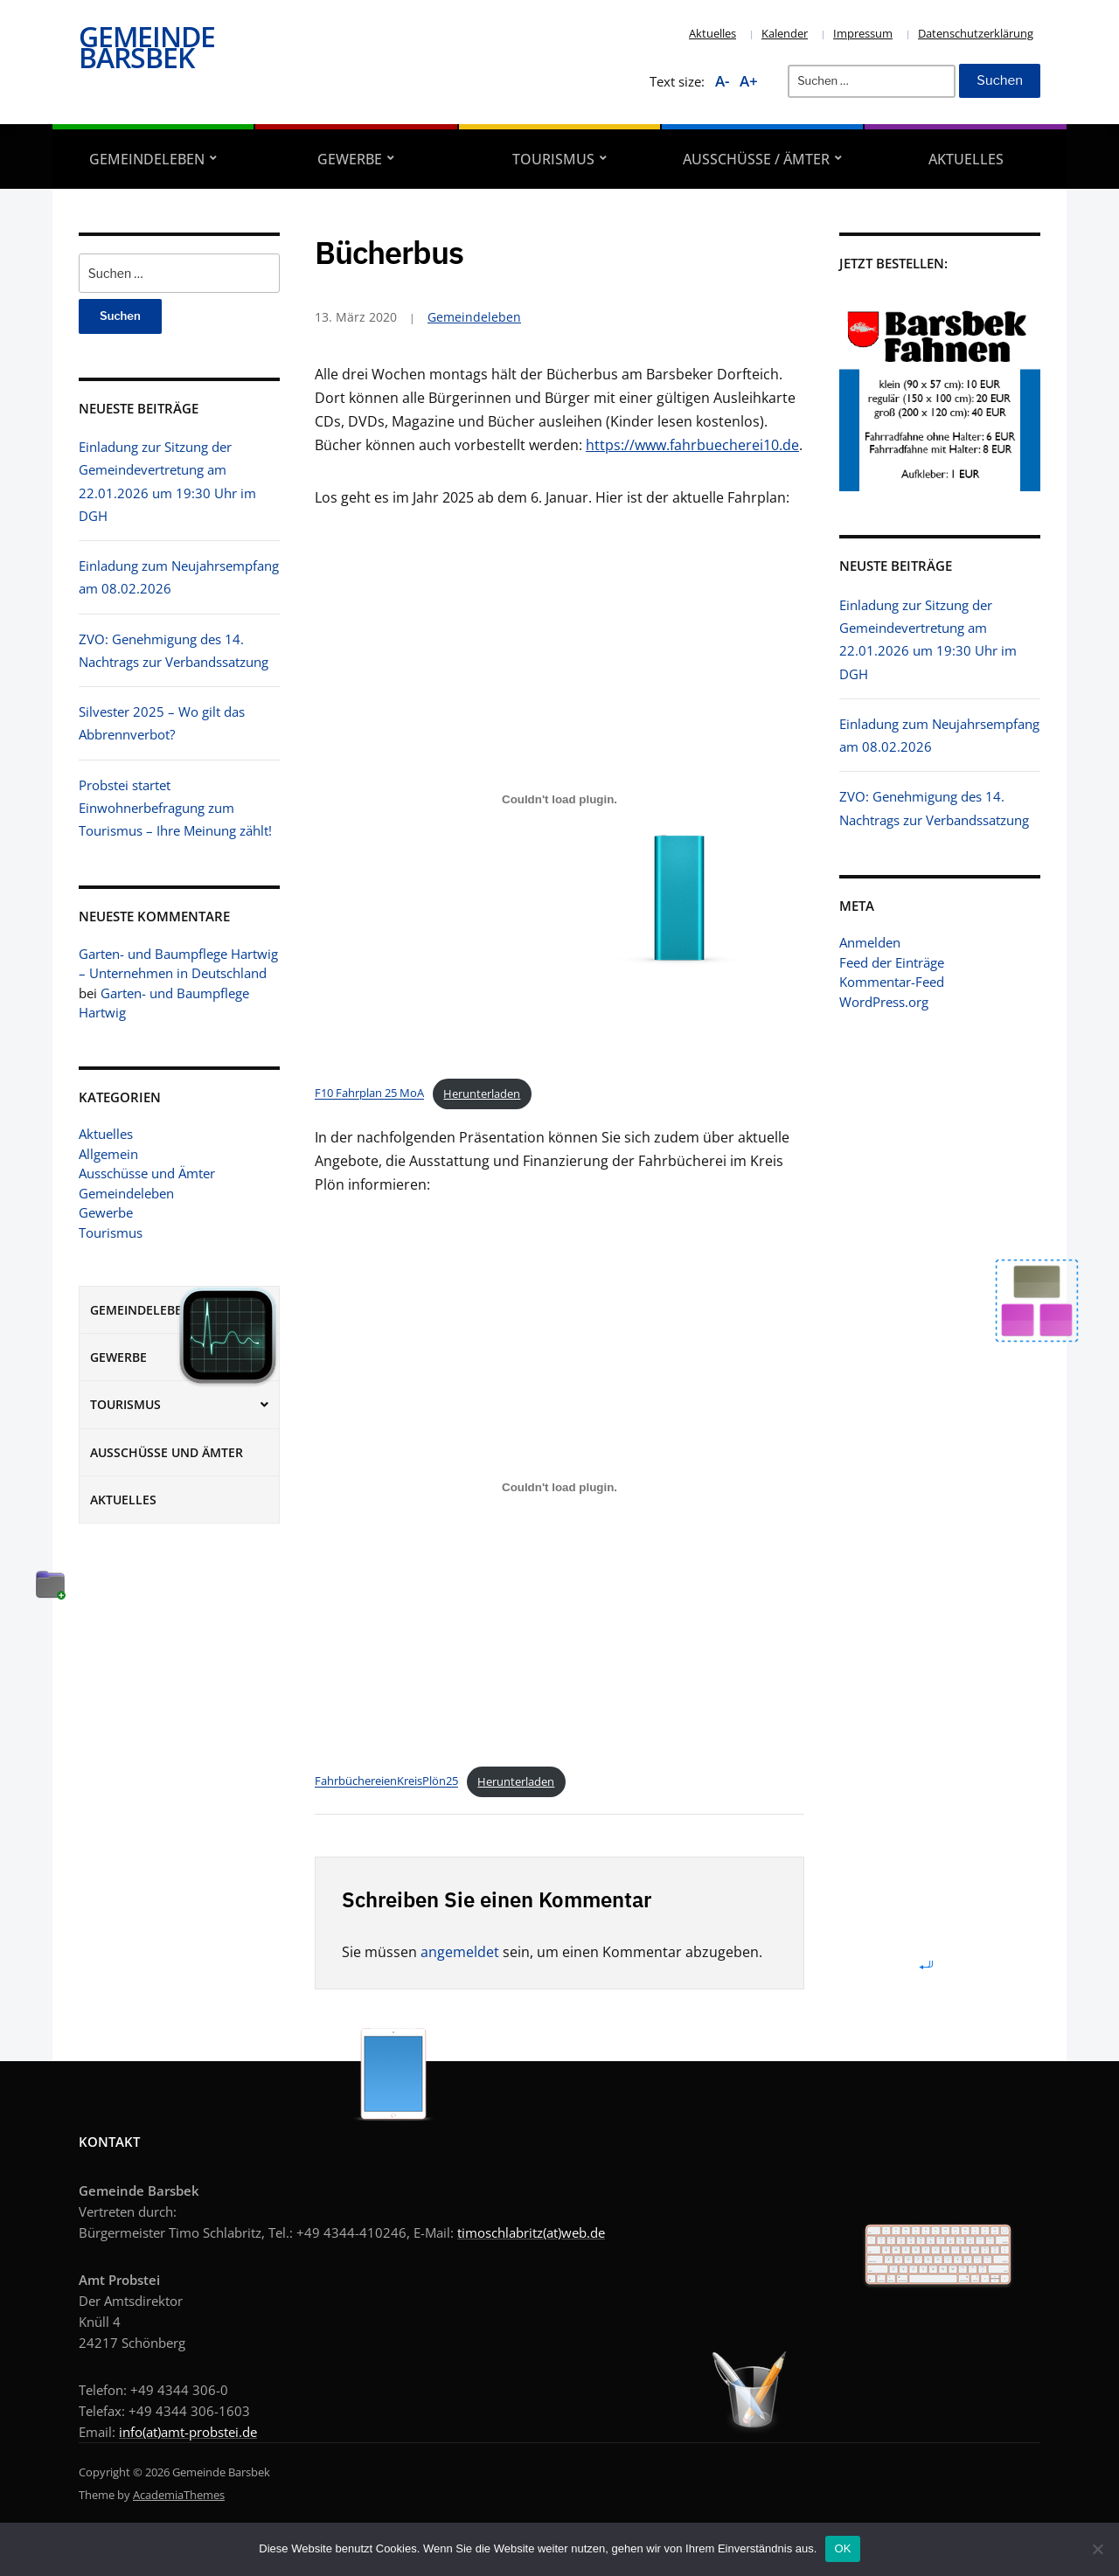 The width and height of the screenshot is (1119, 2576). I want to click on iPod nano device connected, so click(679, 900).